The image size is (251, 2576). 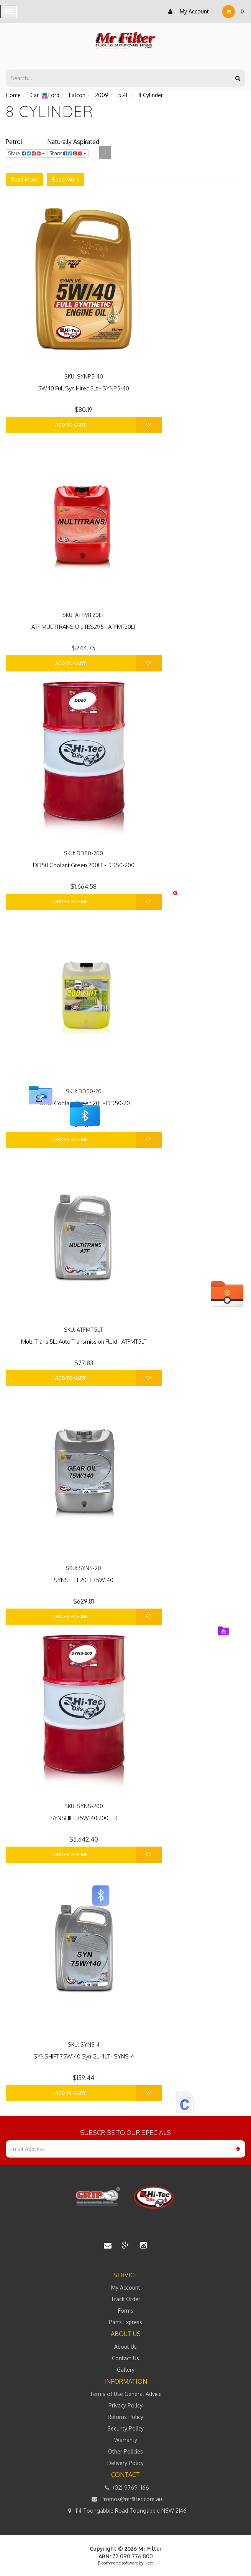 What do you see at coordinates (41, 1096) in the screenshot?
I see `folder containing video to image conversion files` at bounding box center [41, 1096].